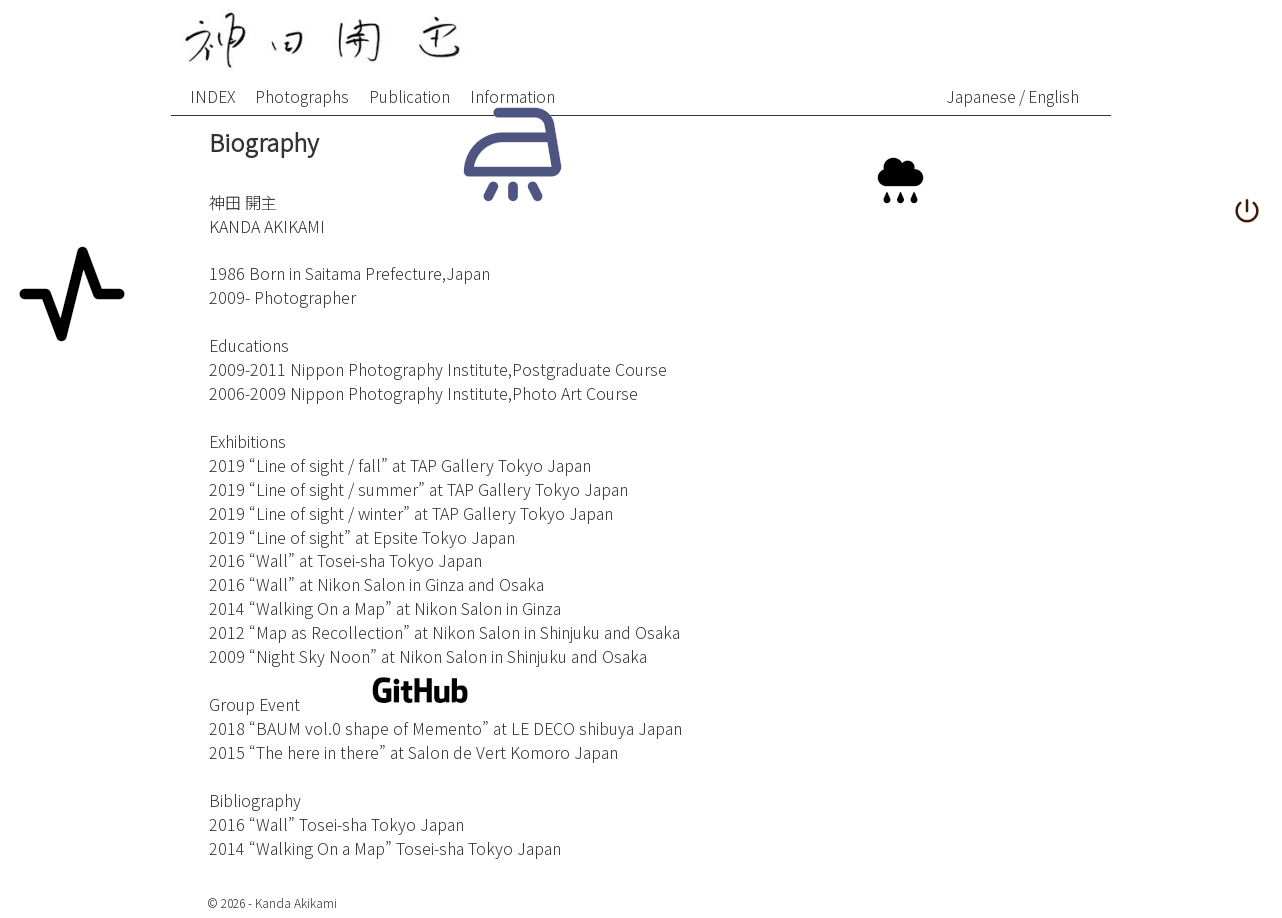 The image size is (1282, 918). I want to click on indicates steam iron setting available, so click(513, 152).